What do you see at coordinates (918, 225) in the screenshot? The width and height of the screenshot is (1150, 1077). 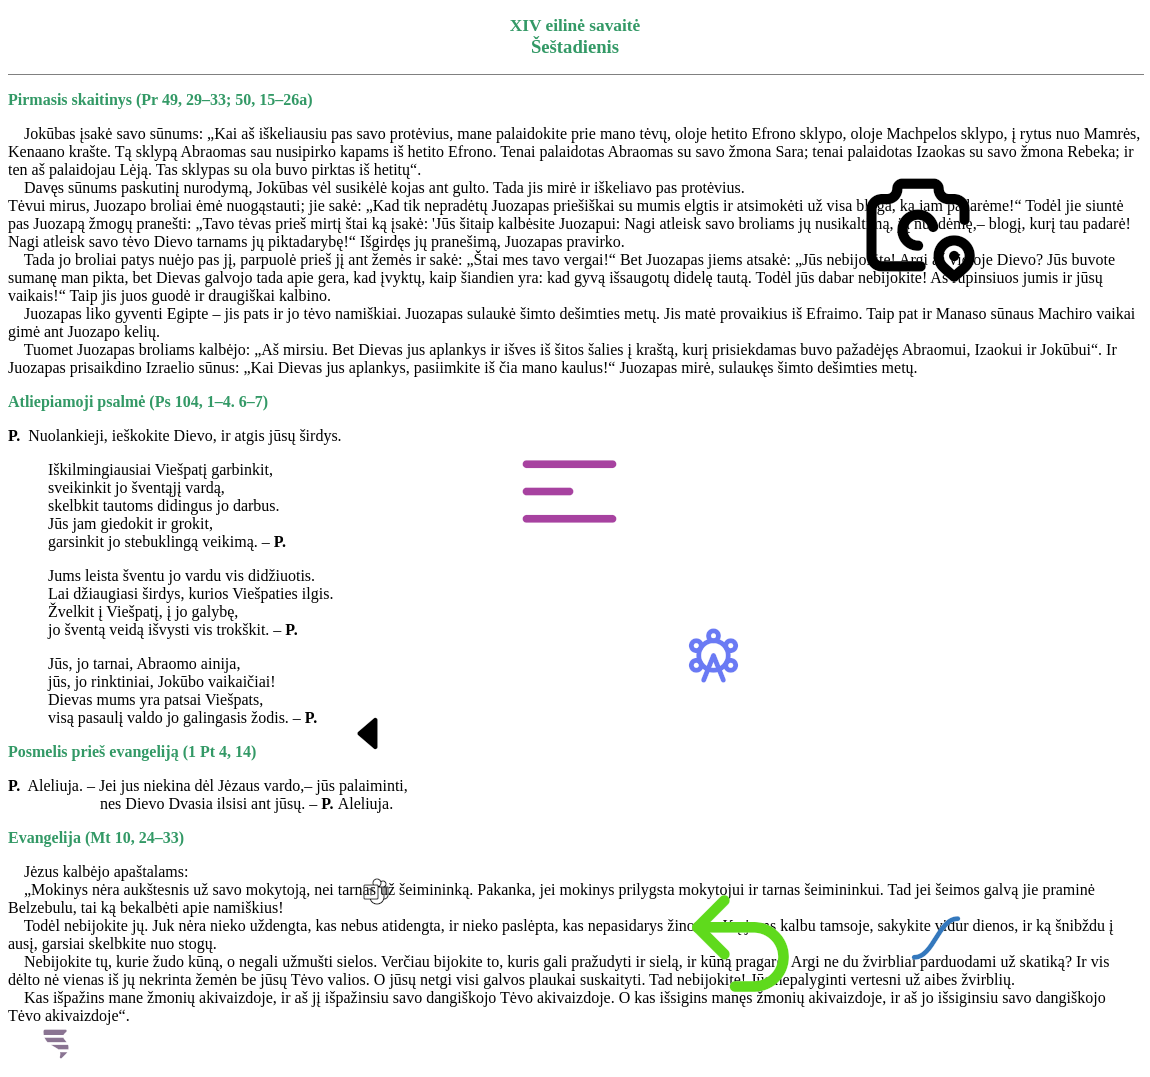 I see `view photos taken at a specific location` at bounding box center [918, 225].